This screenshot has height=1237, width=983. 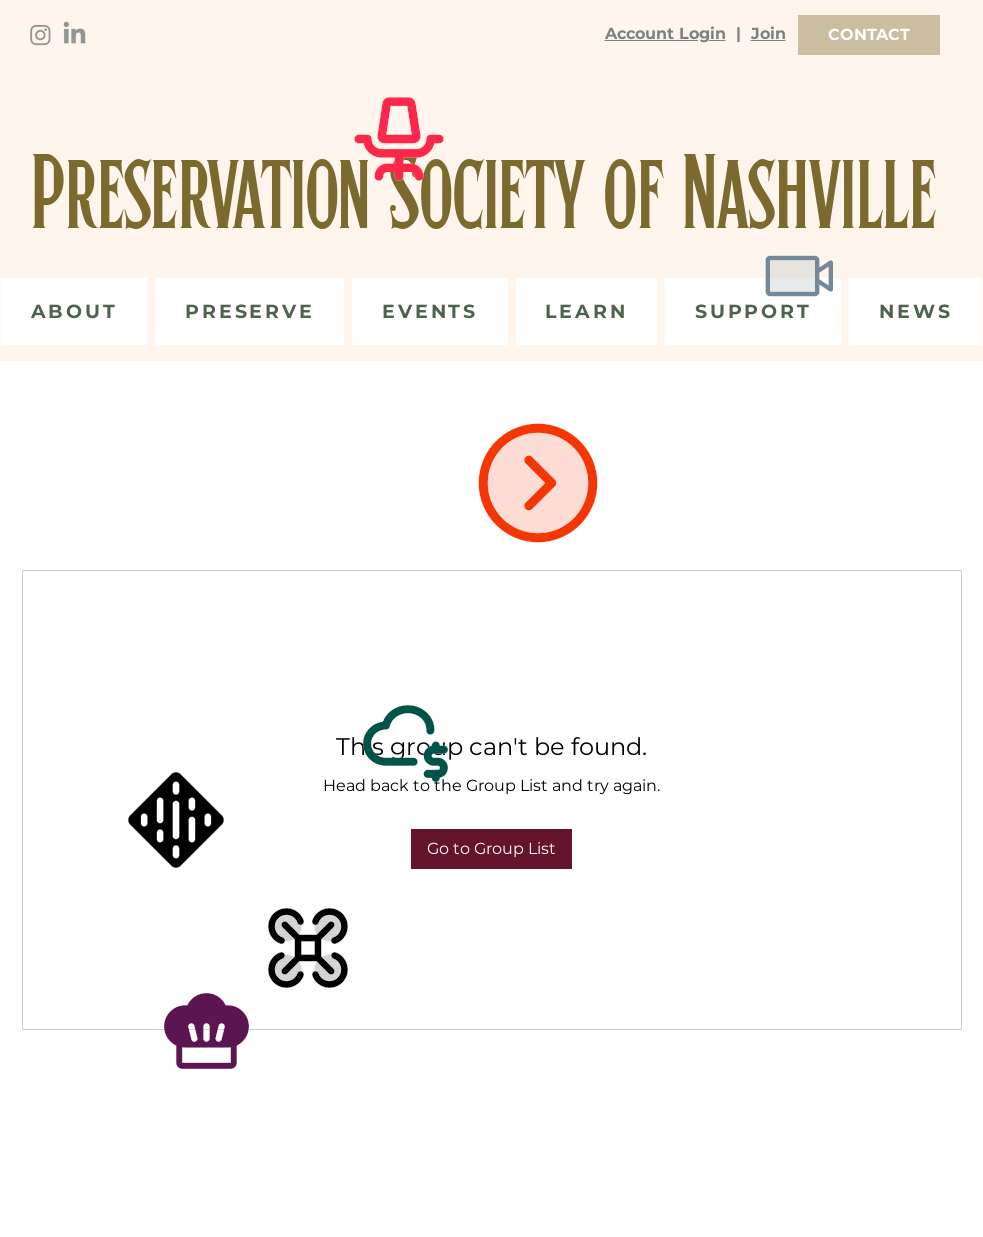 What do you see at coordinates (308, 948) in the screenshot?
I see `access drone controls` at bounding box center [308, 948].